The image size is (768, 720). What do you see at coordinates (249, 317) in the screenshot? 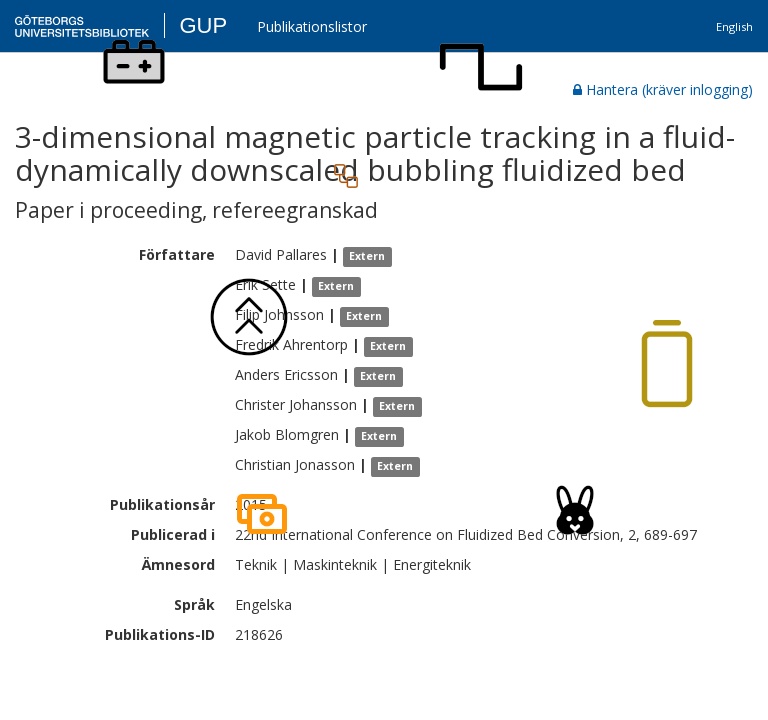
I see `scroll to top of page` at bounding box center [249, 317].